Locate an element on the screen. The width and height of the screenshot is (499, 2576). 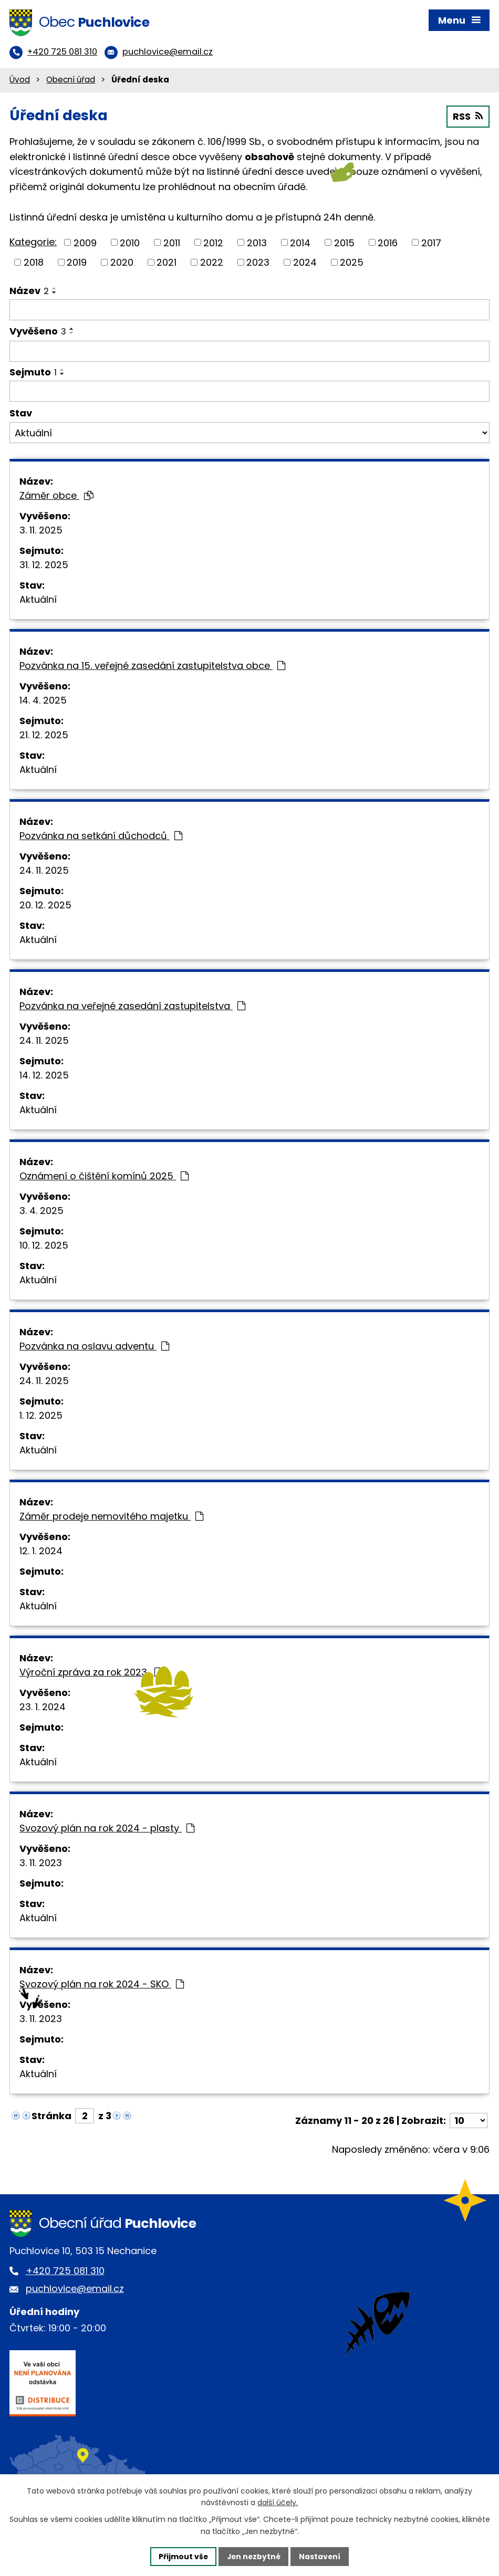
view your savings or nest egg funds is located at coordinates (163, 1689).